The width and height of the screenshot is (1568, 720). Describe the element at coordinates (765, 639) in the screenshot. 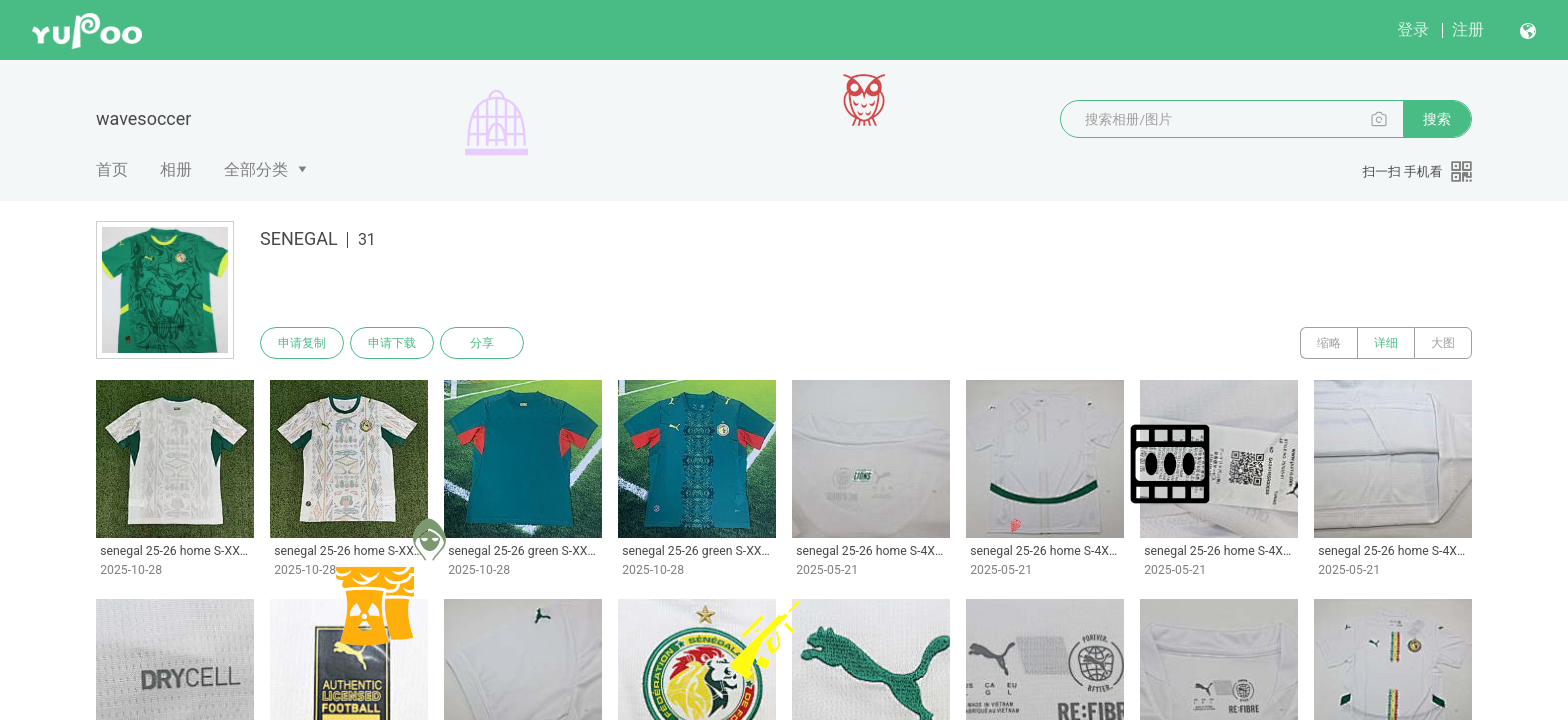

I see `select assault rifle weapon` at that location.